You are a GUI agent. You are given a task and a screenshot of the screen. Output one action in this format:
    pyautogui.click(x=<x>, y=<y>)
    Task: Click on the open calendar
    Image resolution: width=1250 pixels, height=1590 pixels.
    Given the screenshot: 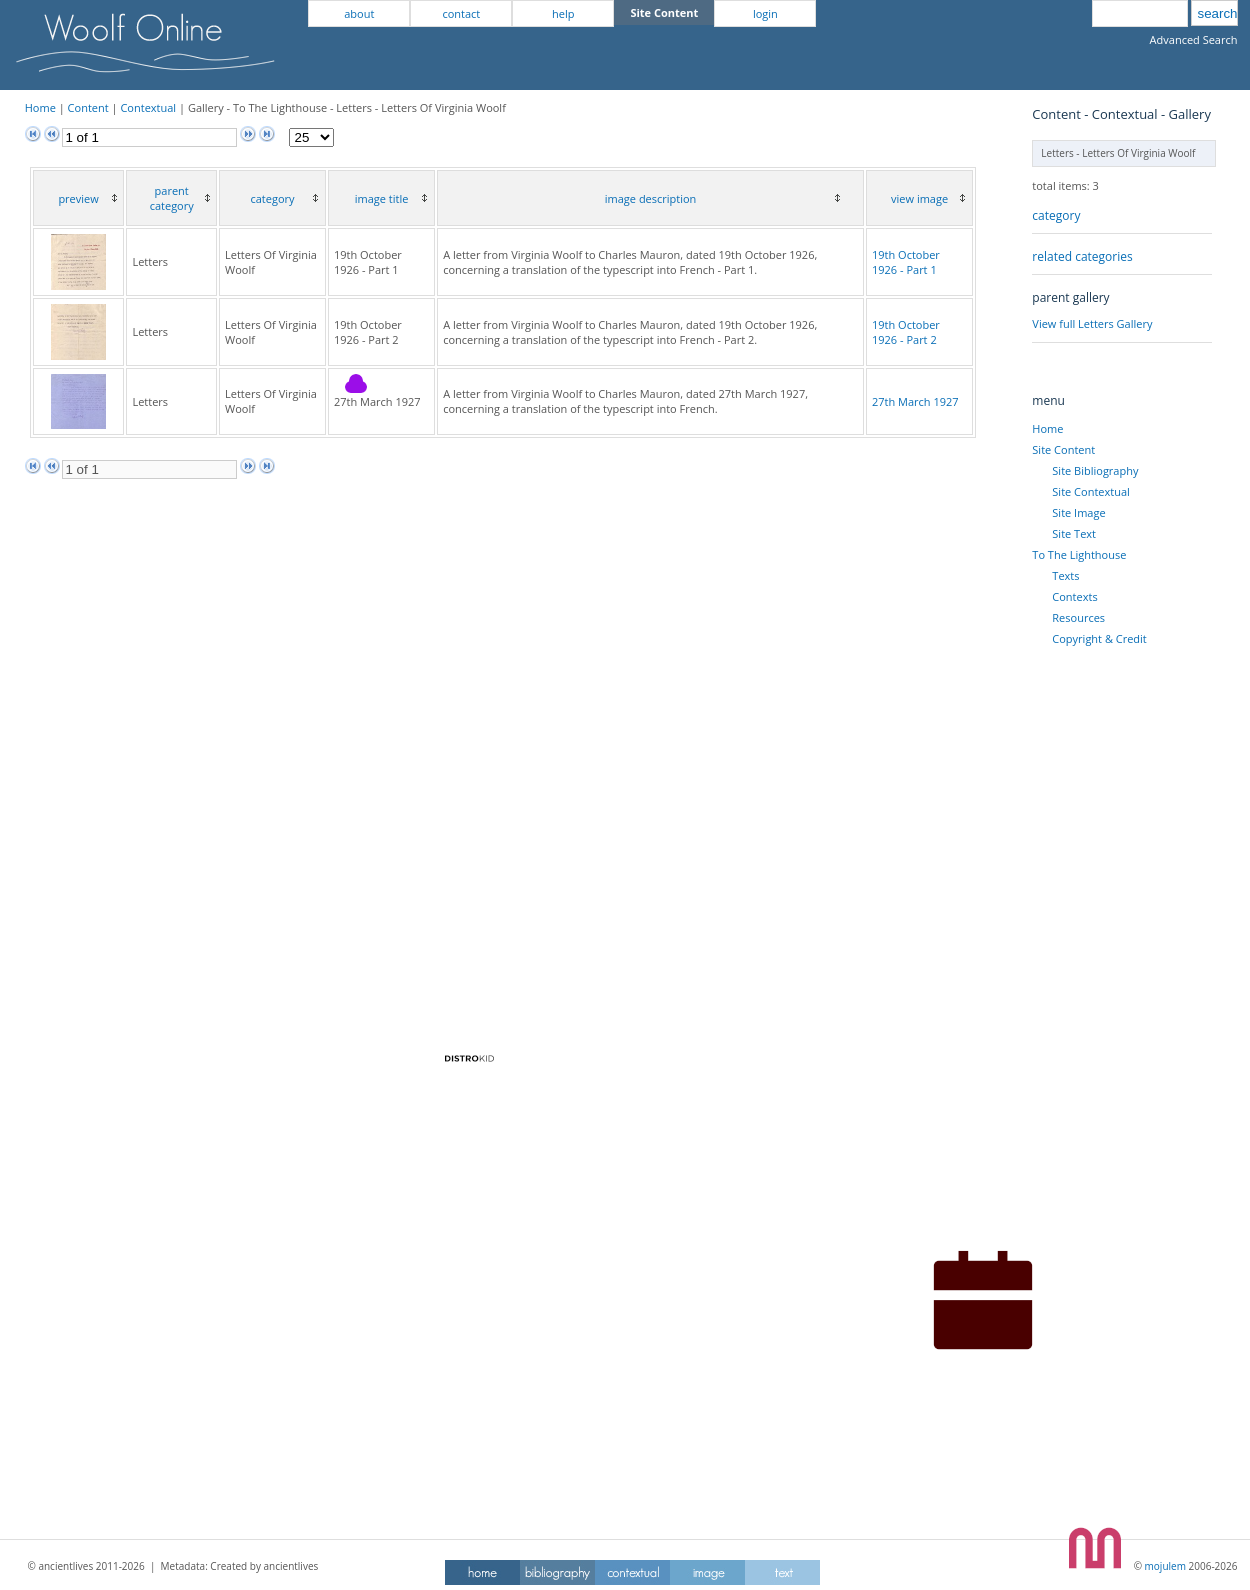 What is the action you would take?
    pyautogui.click(x=983, y=1305)
    